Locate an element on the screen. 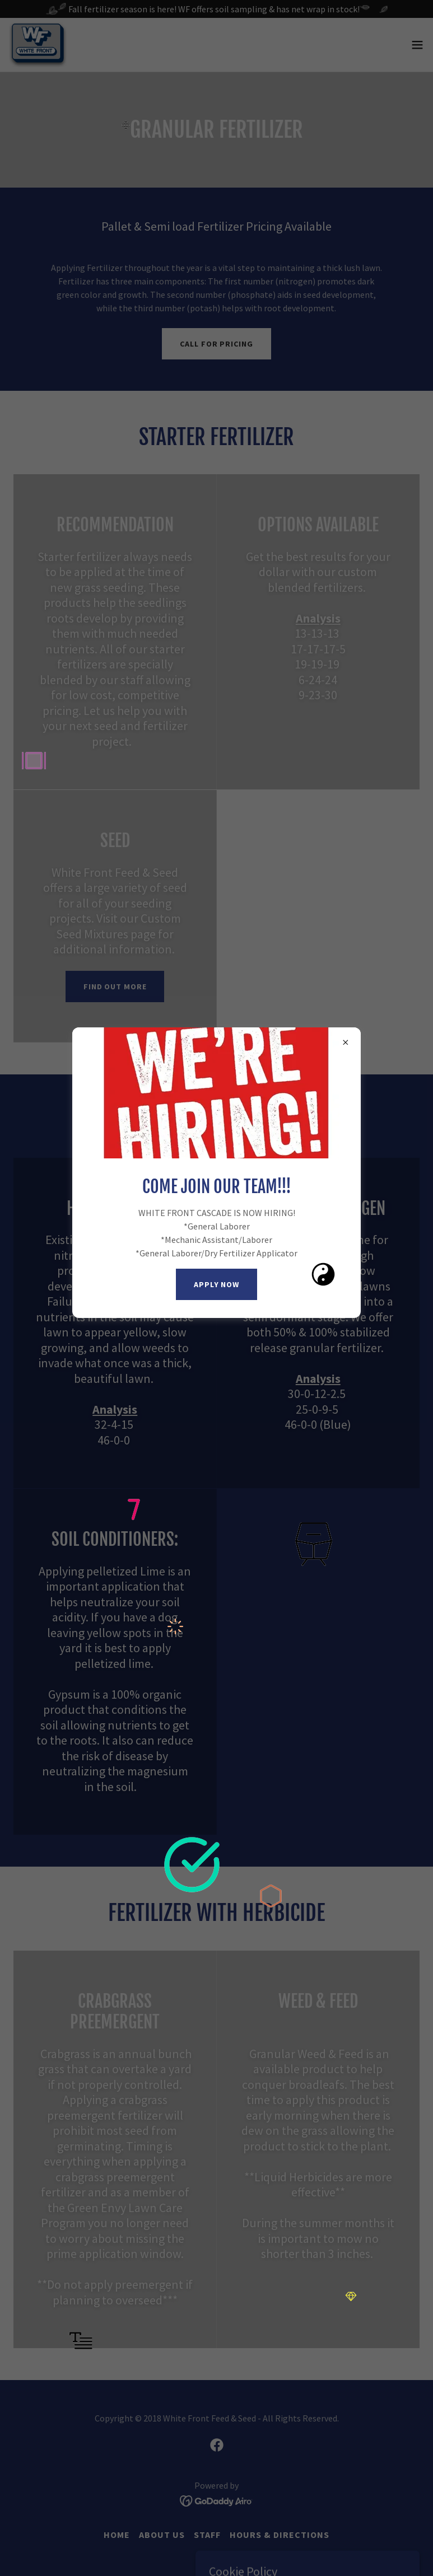  access global or international settings is located at coordinates (125, 125).